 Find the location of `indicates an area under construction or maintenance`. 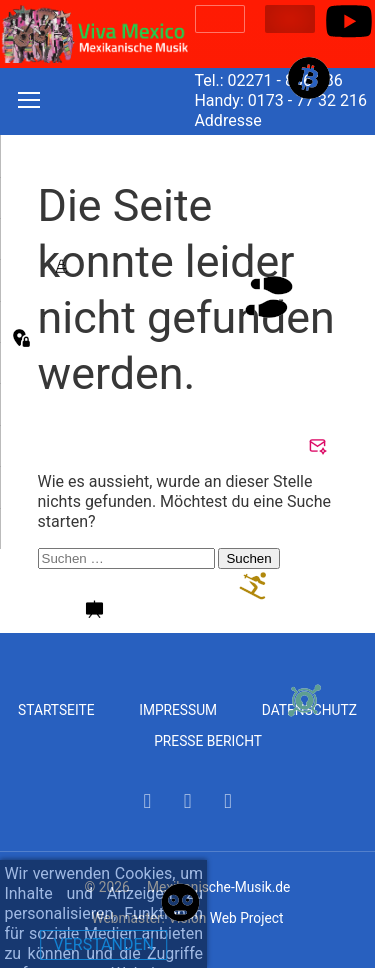

indicates an area under construction or maintenance is located at coordinates (61, 266).